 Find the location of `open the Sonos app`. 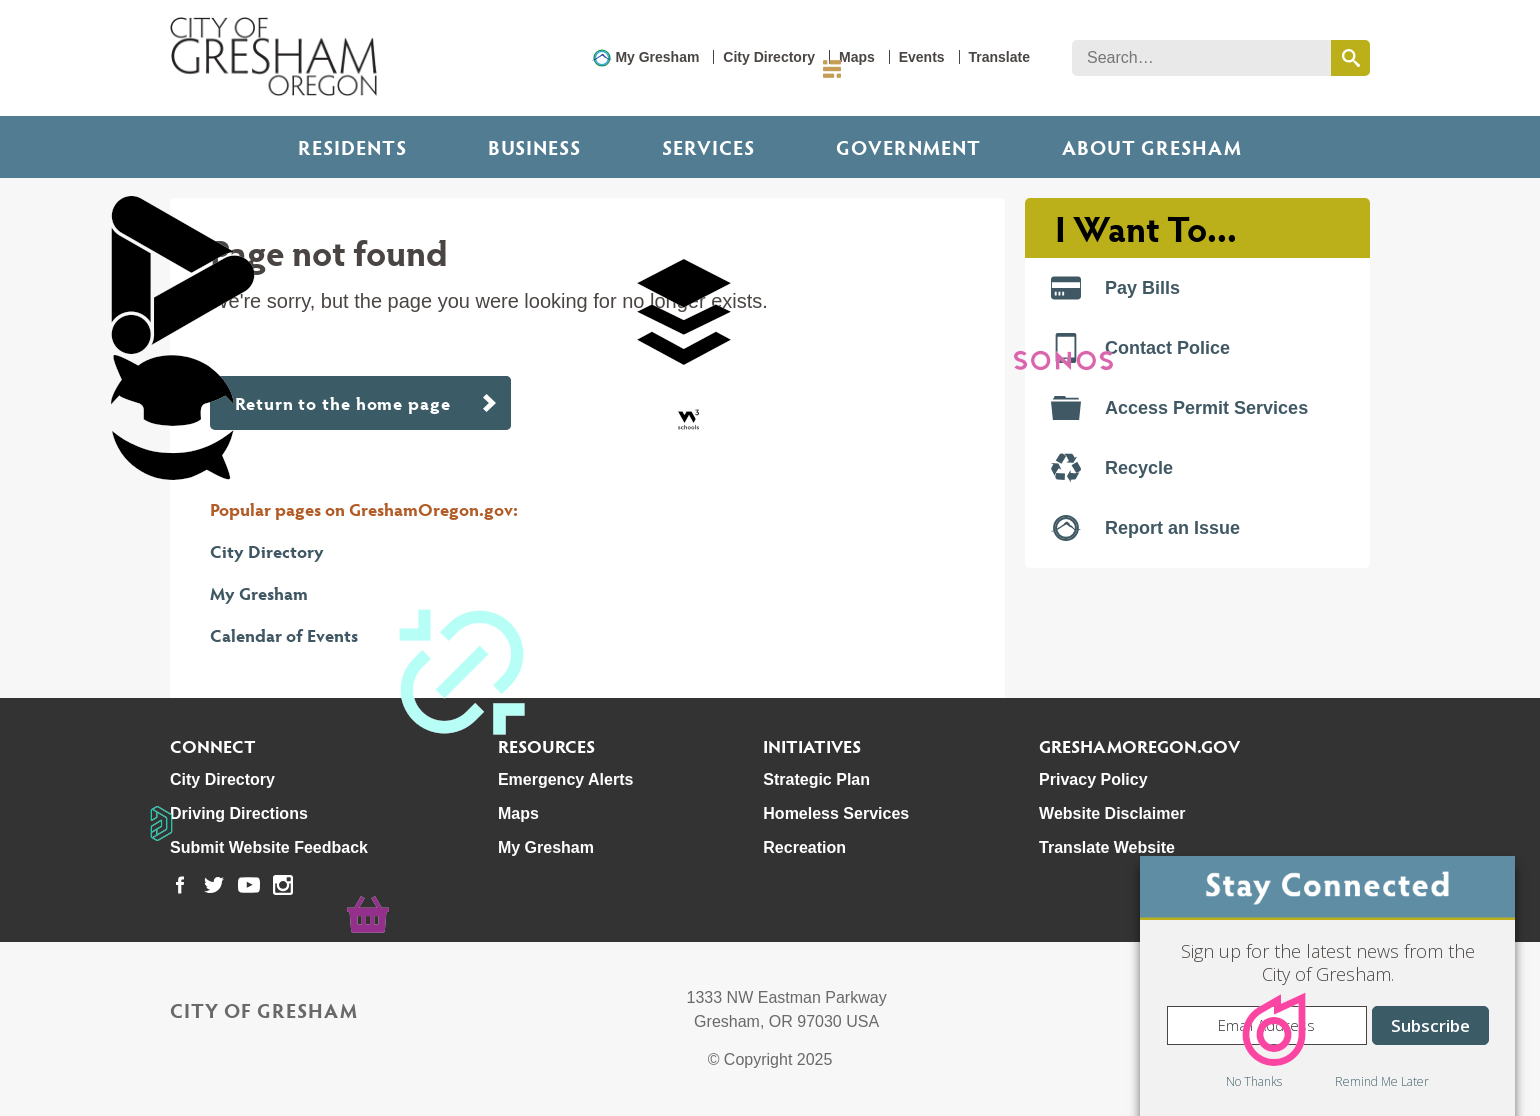

open the Sonos app is located at coordinates (1063, 360).